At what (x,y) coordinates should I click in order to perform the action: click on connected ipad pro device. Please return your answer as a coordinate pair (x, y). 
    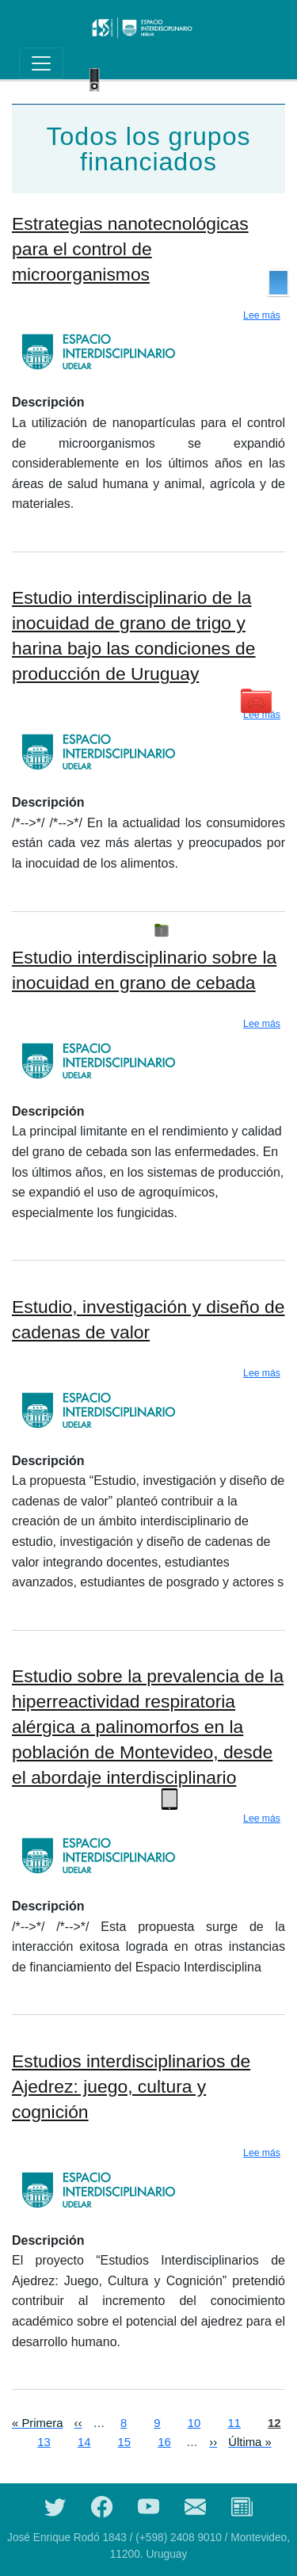
    Looking at the image, I should click on (278, 282).